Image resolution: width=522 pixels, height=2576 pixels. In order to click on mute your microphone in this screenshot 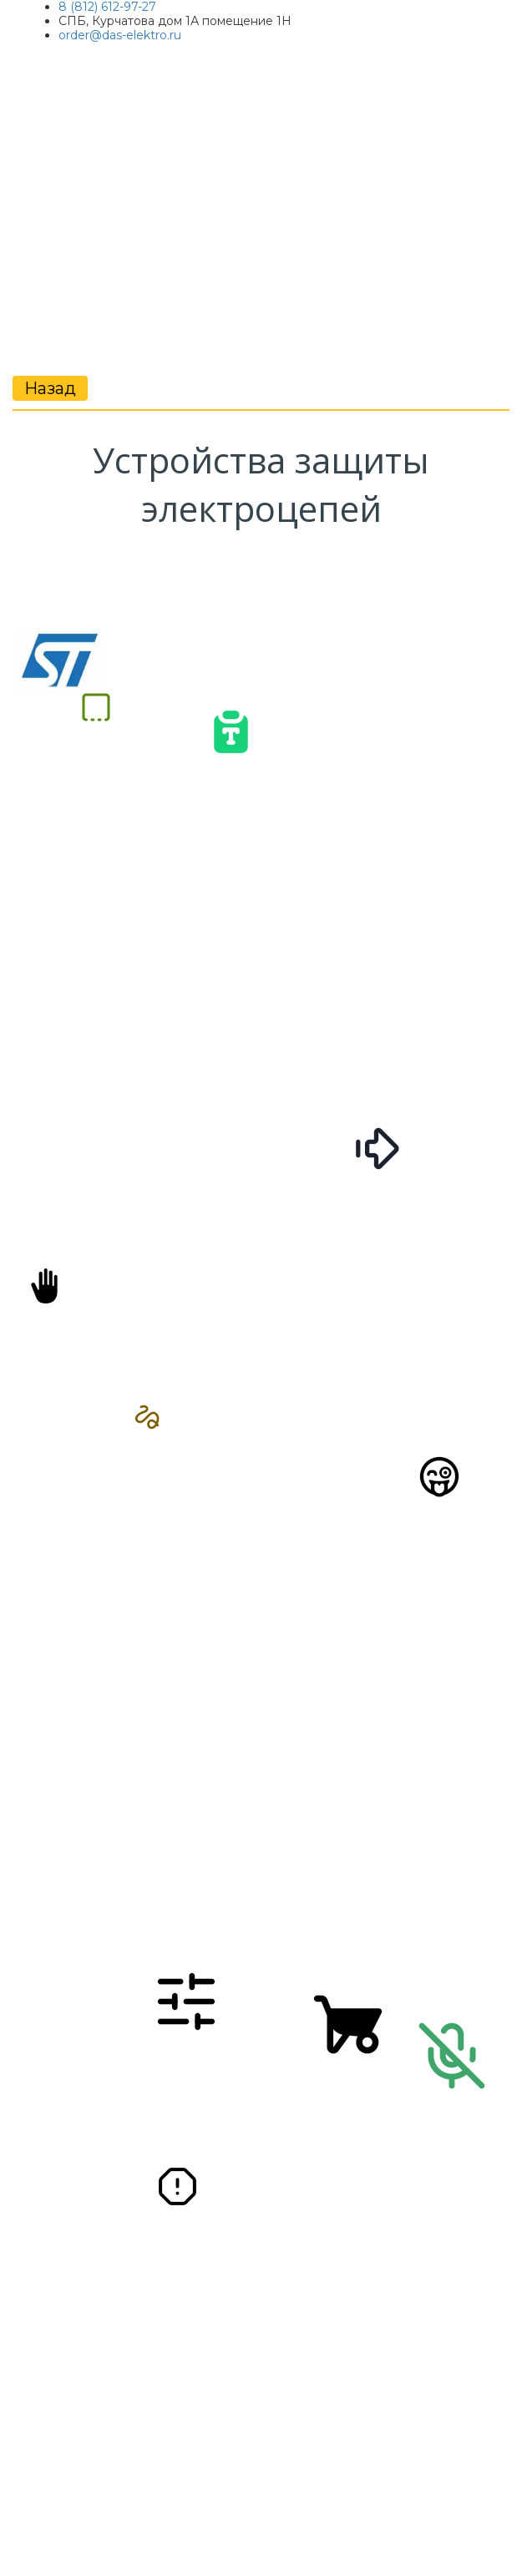, I will do `click(452, 2056)`.